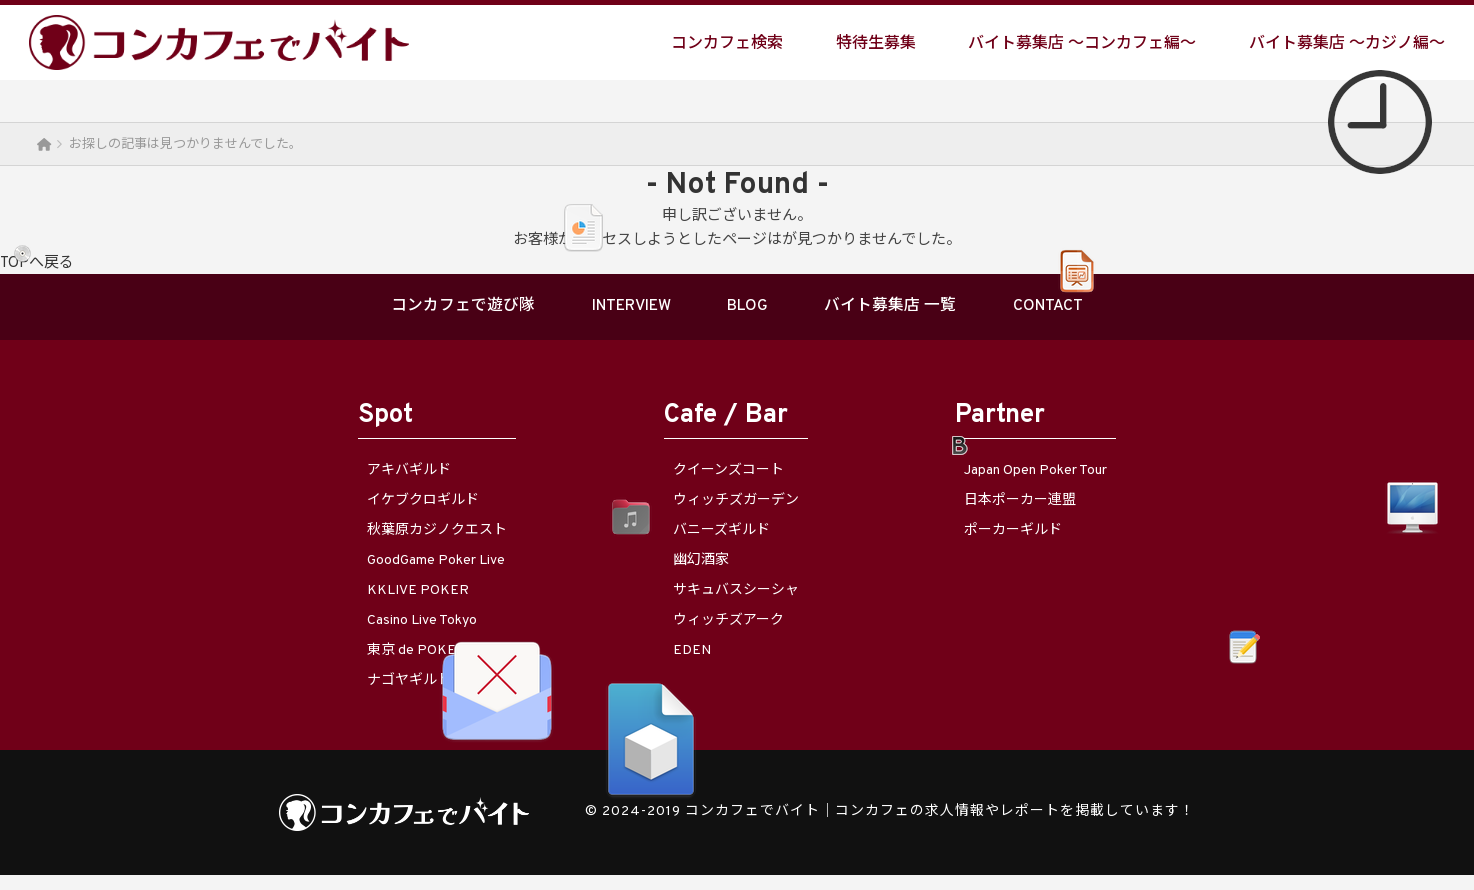 This screenshot has height=890, width=1474. I want to click on apply bold formatting to selected text, so click(959, 445).